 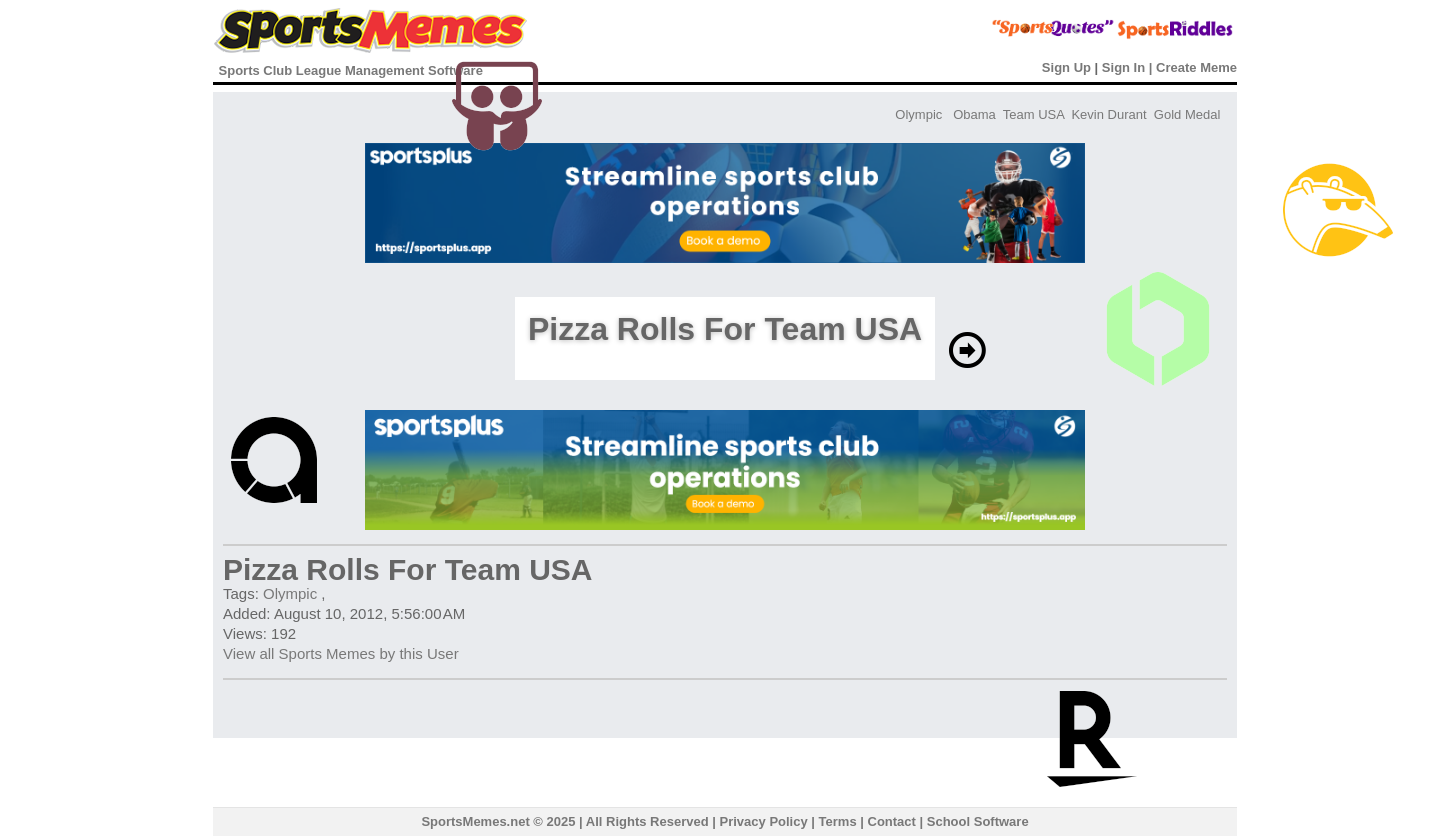 What do you see at coordinates (1092, 739) in the screenshot?
I see `open the Rakuten app` at bounding box center [1092, 739].